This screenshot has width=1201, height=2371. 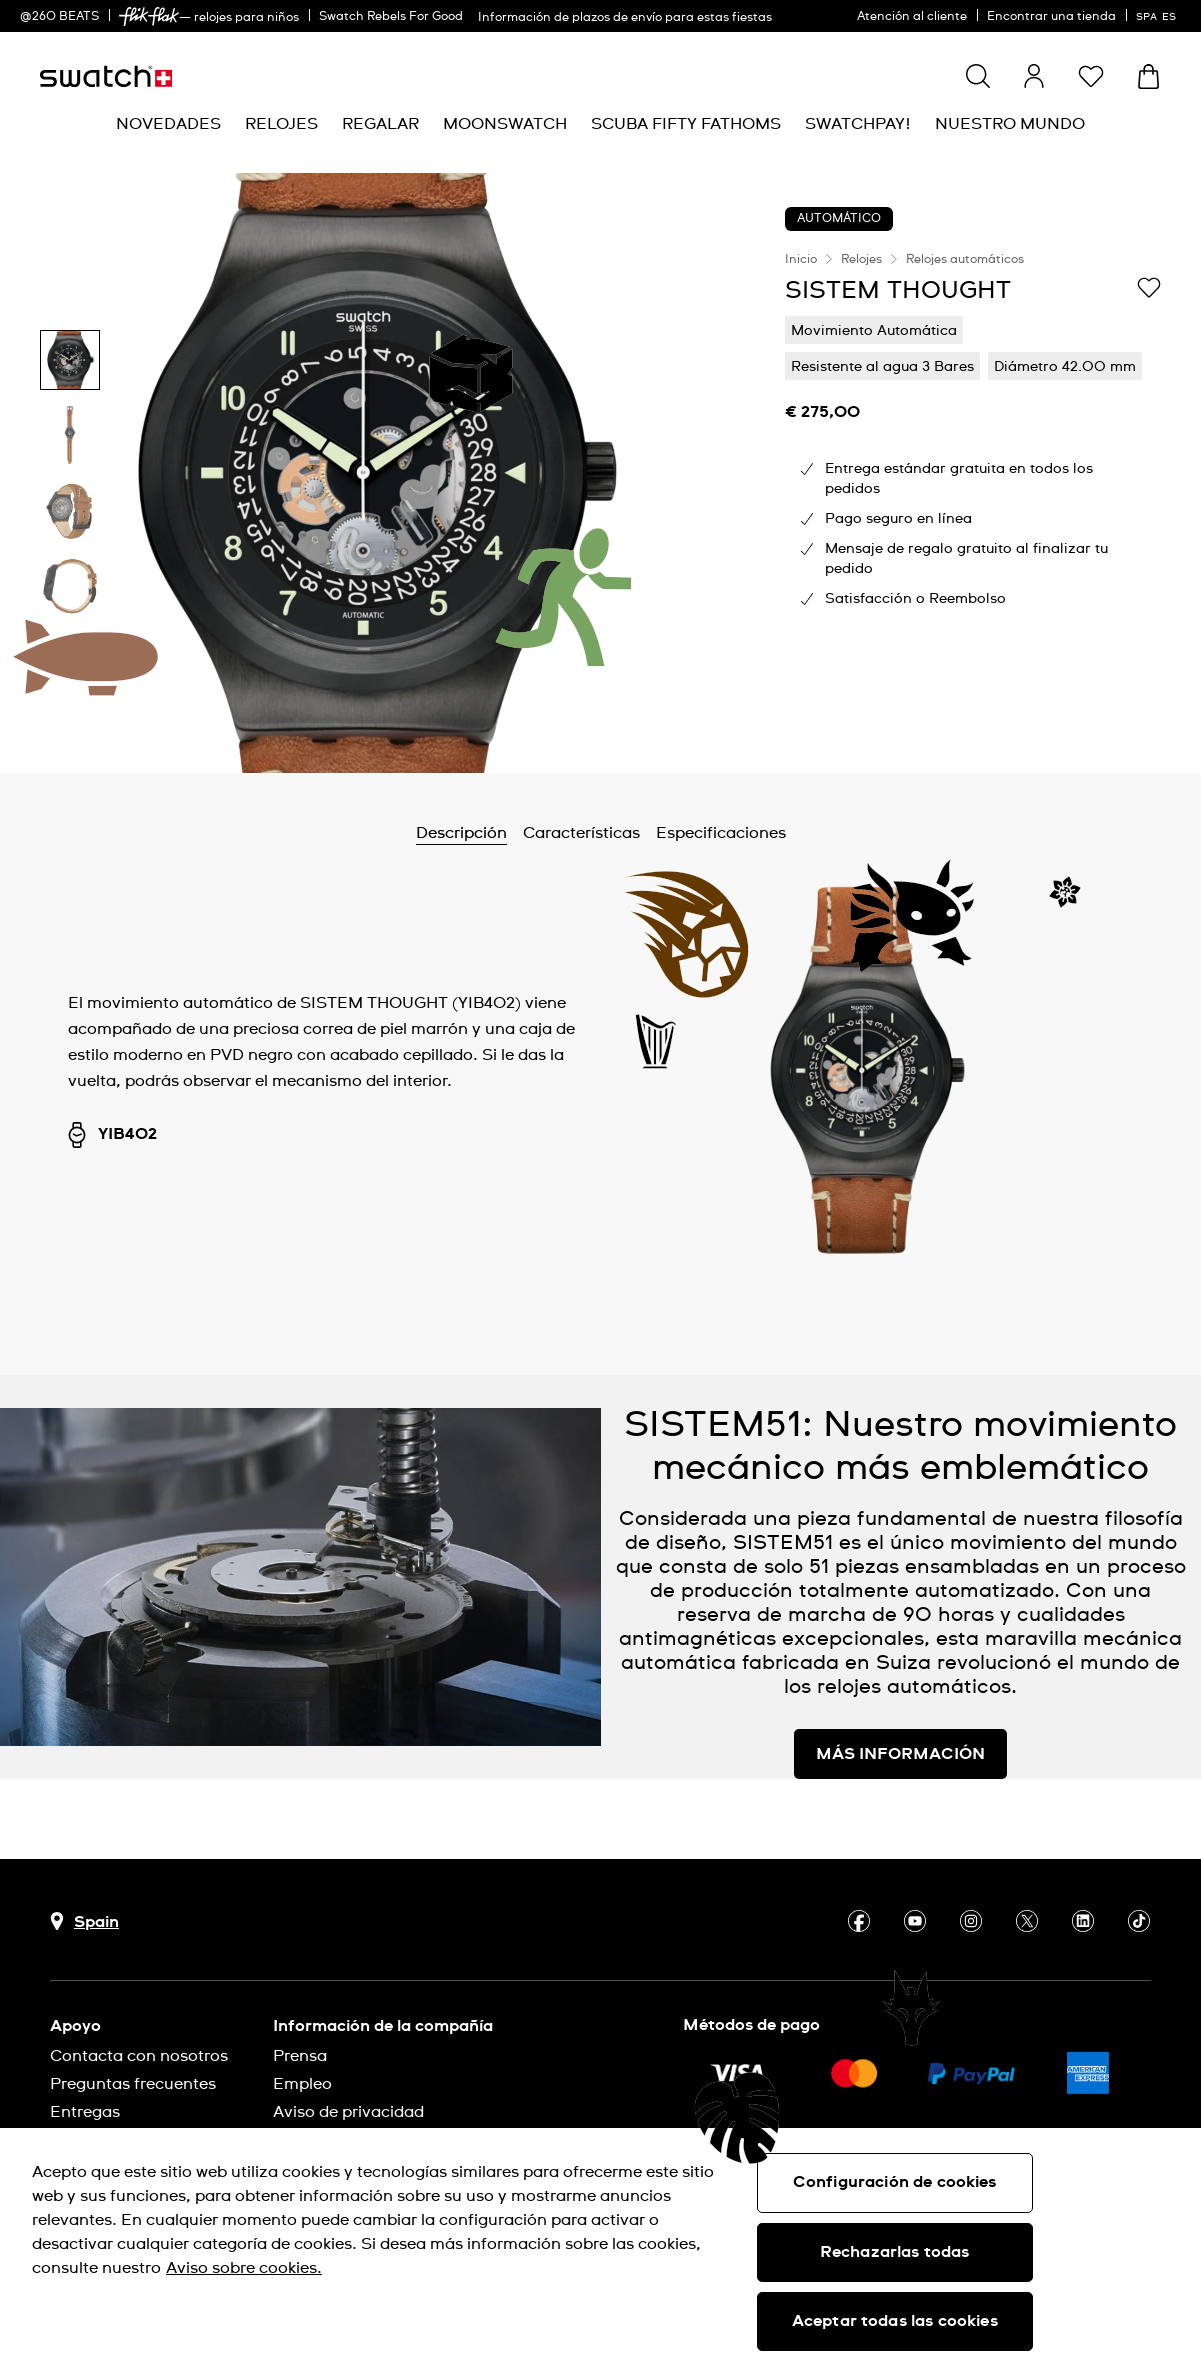 What do you see at coordinates (655, 1041) in the screenshot?
I see `access music or audio settings` at bounding box center [655, 1041].